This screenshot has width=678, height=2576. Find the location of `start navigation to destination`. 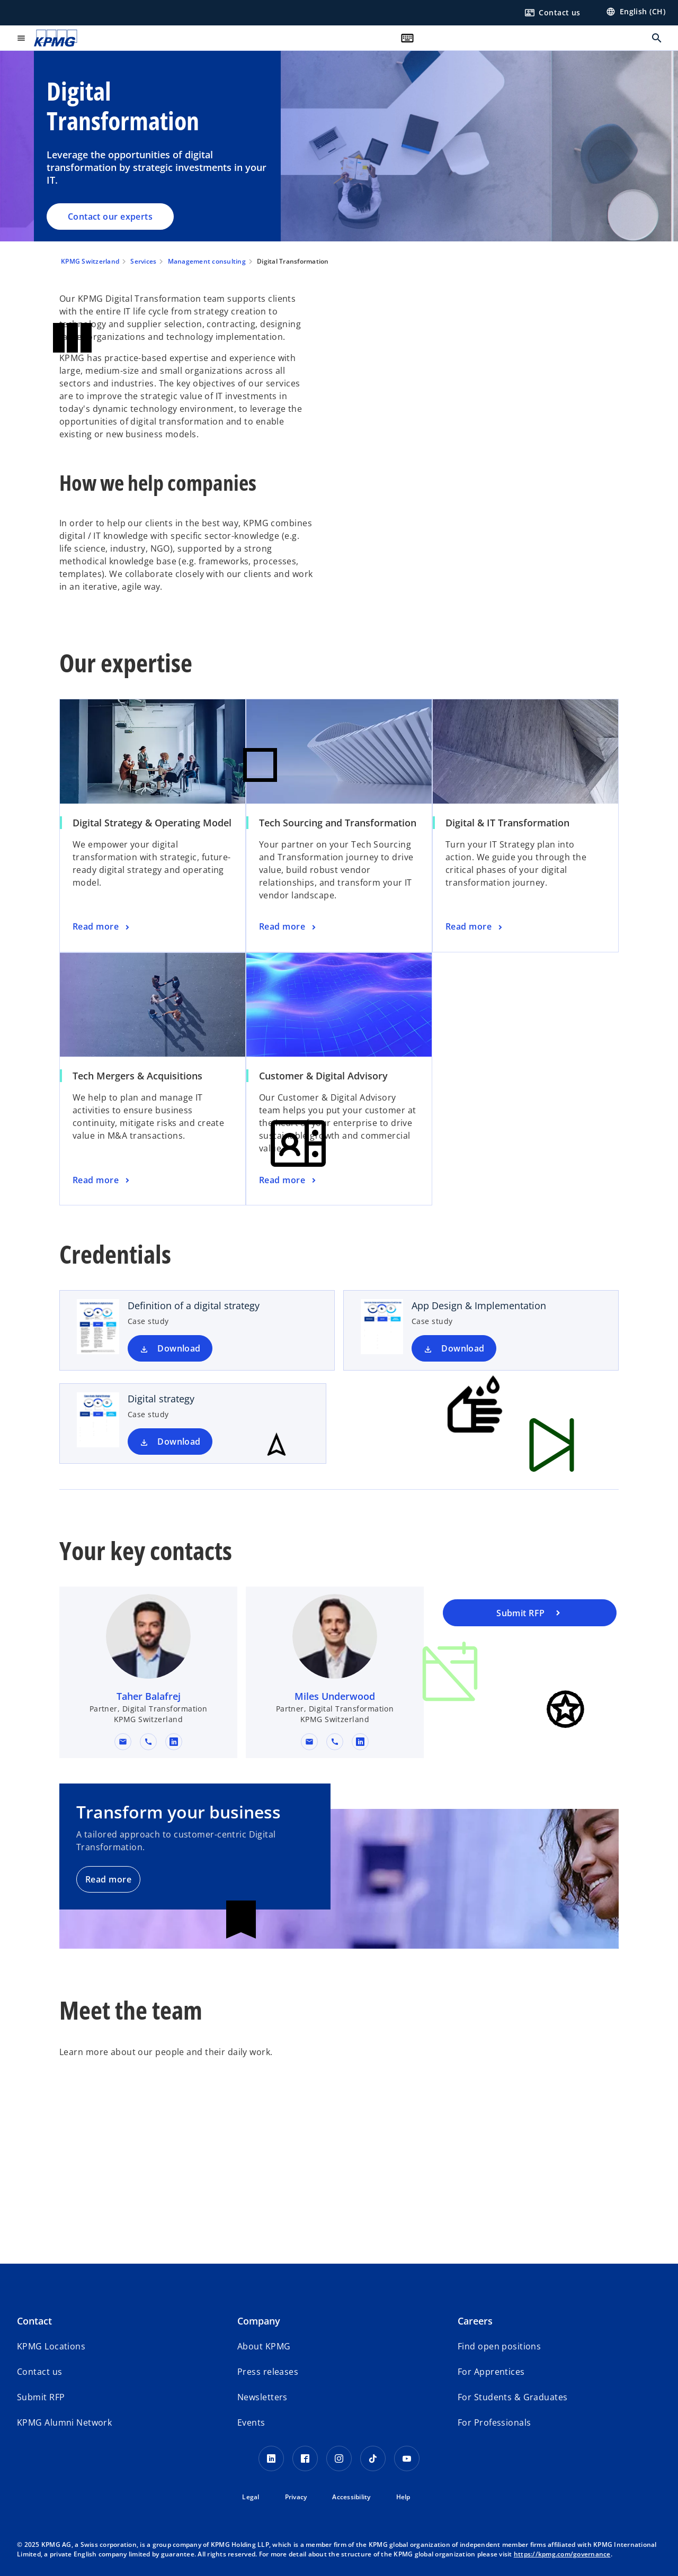

start navigation to destination is located at coordinates (276, 1445).